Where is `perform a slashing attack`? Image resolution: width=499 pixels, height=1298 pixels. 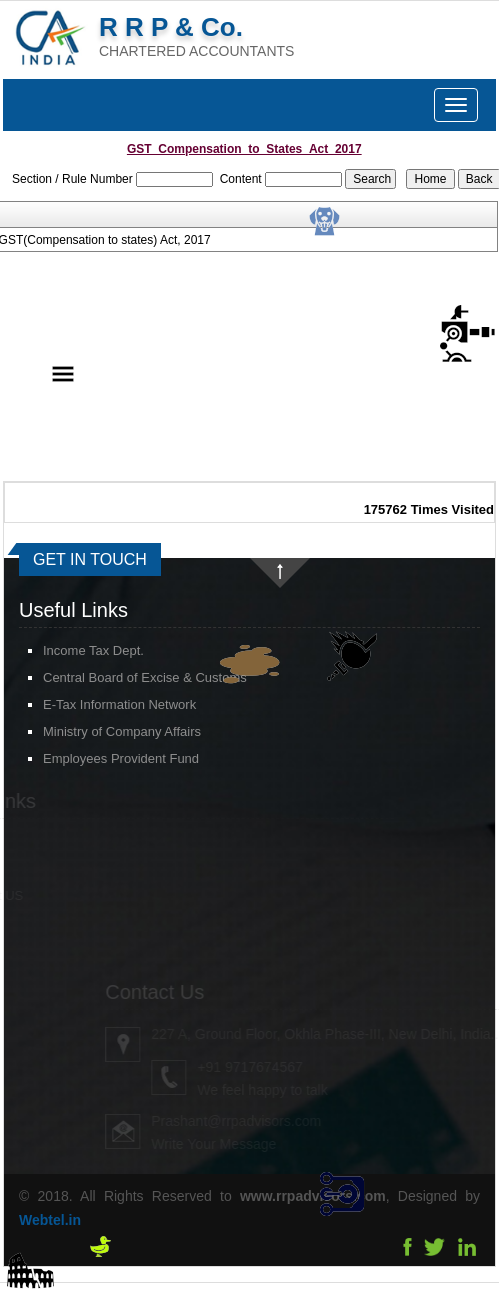 perform a slashing attack is located at coordinates (352, 656).